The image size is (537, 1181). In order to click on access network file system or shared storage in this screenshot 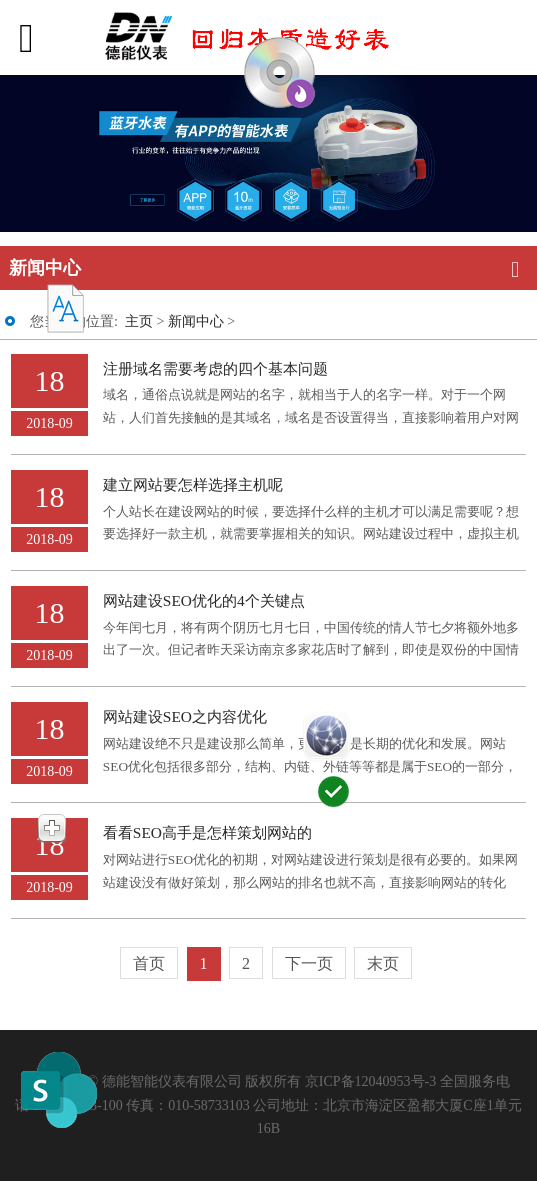, I will do `click(326, 735)`.